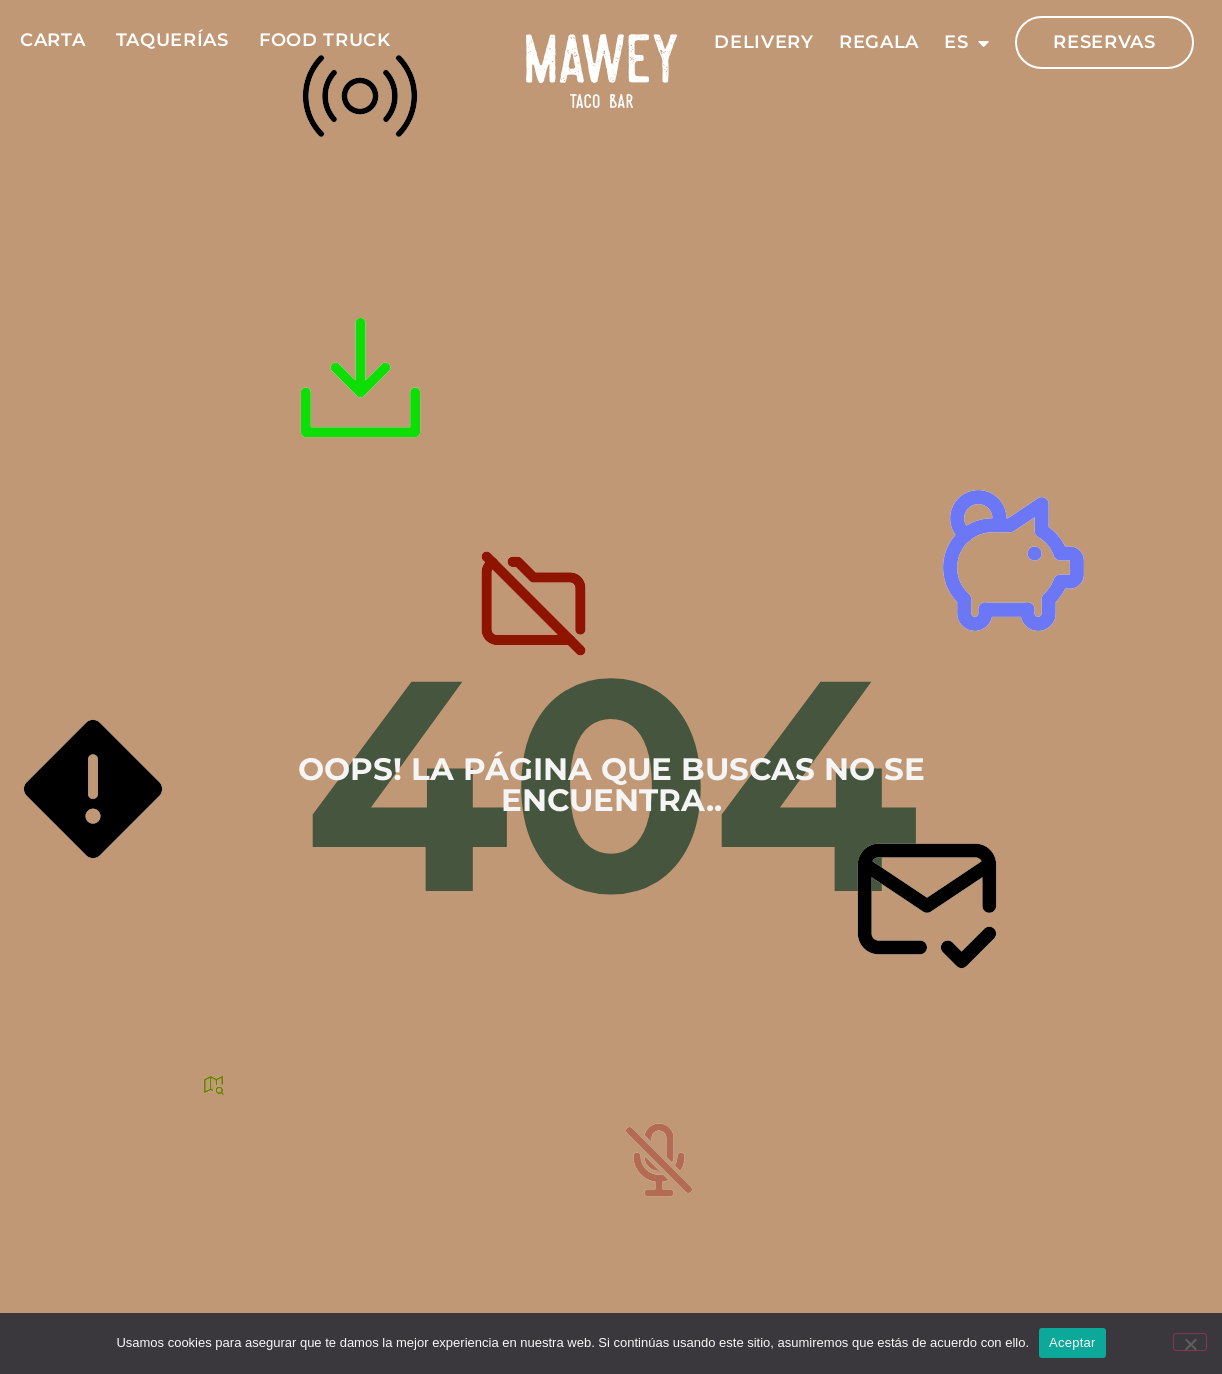 The image size is (1222, 1374). I want to click on email sent successfully, so click(927, 899).